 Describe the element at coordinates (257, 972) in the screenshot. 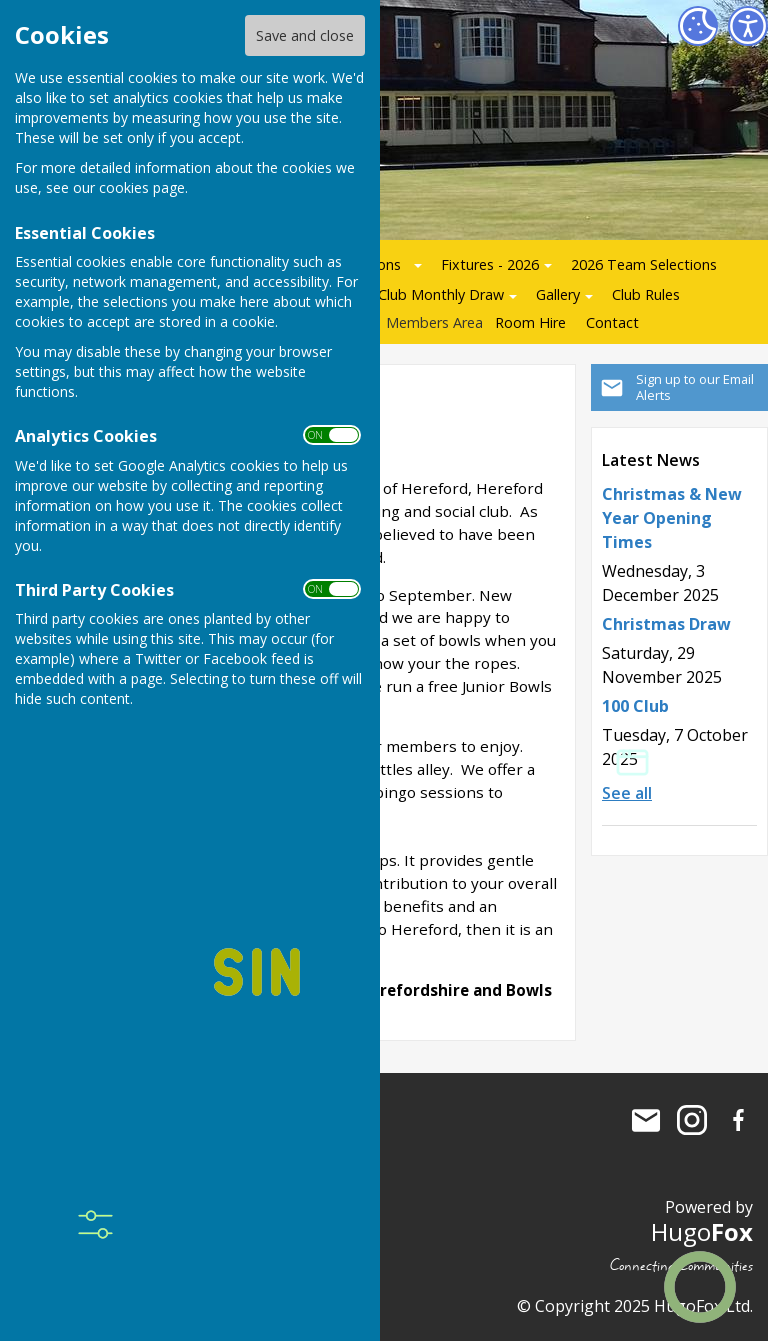

I see `access sine function in calculator` at that location.